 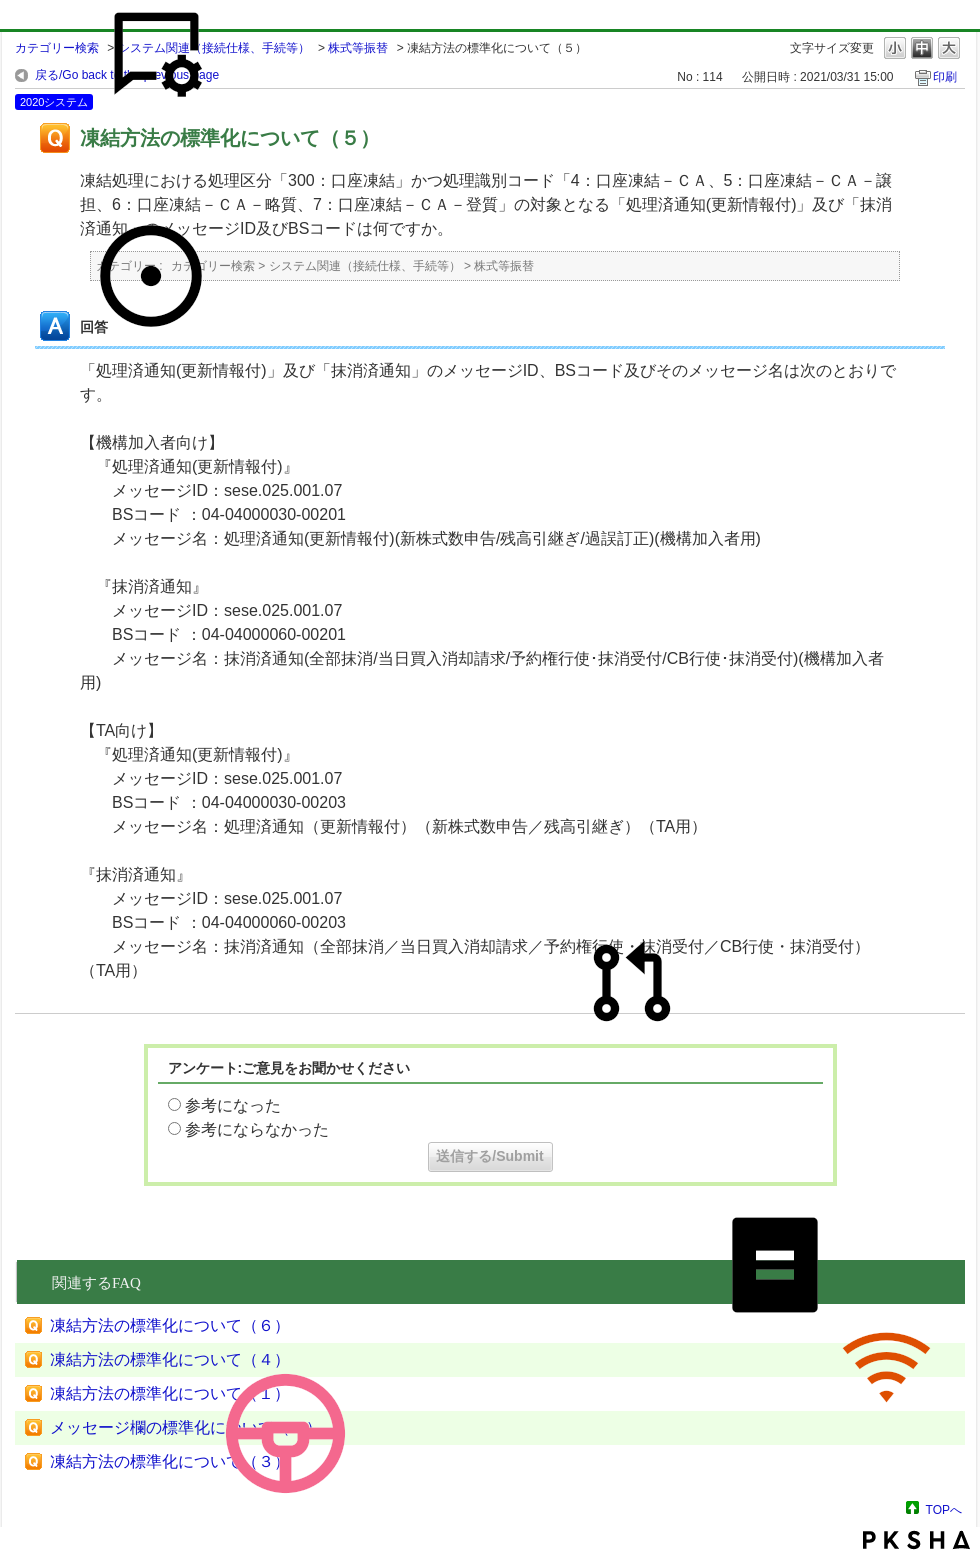 What do you see at coordinates (285, 1433) in the screenshot?
I see `access driving or navigation mode` at bounding box center [285, 1433].